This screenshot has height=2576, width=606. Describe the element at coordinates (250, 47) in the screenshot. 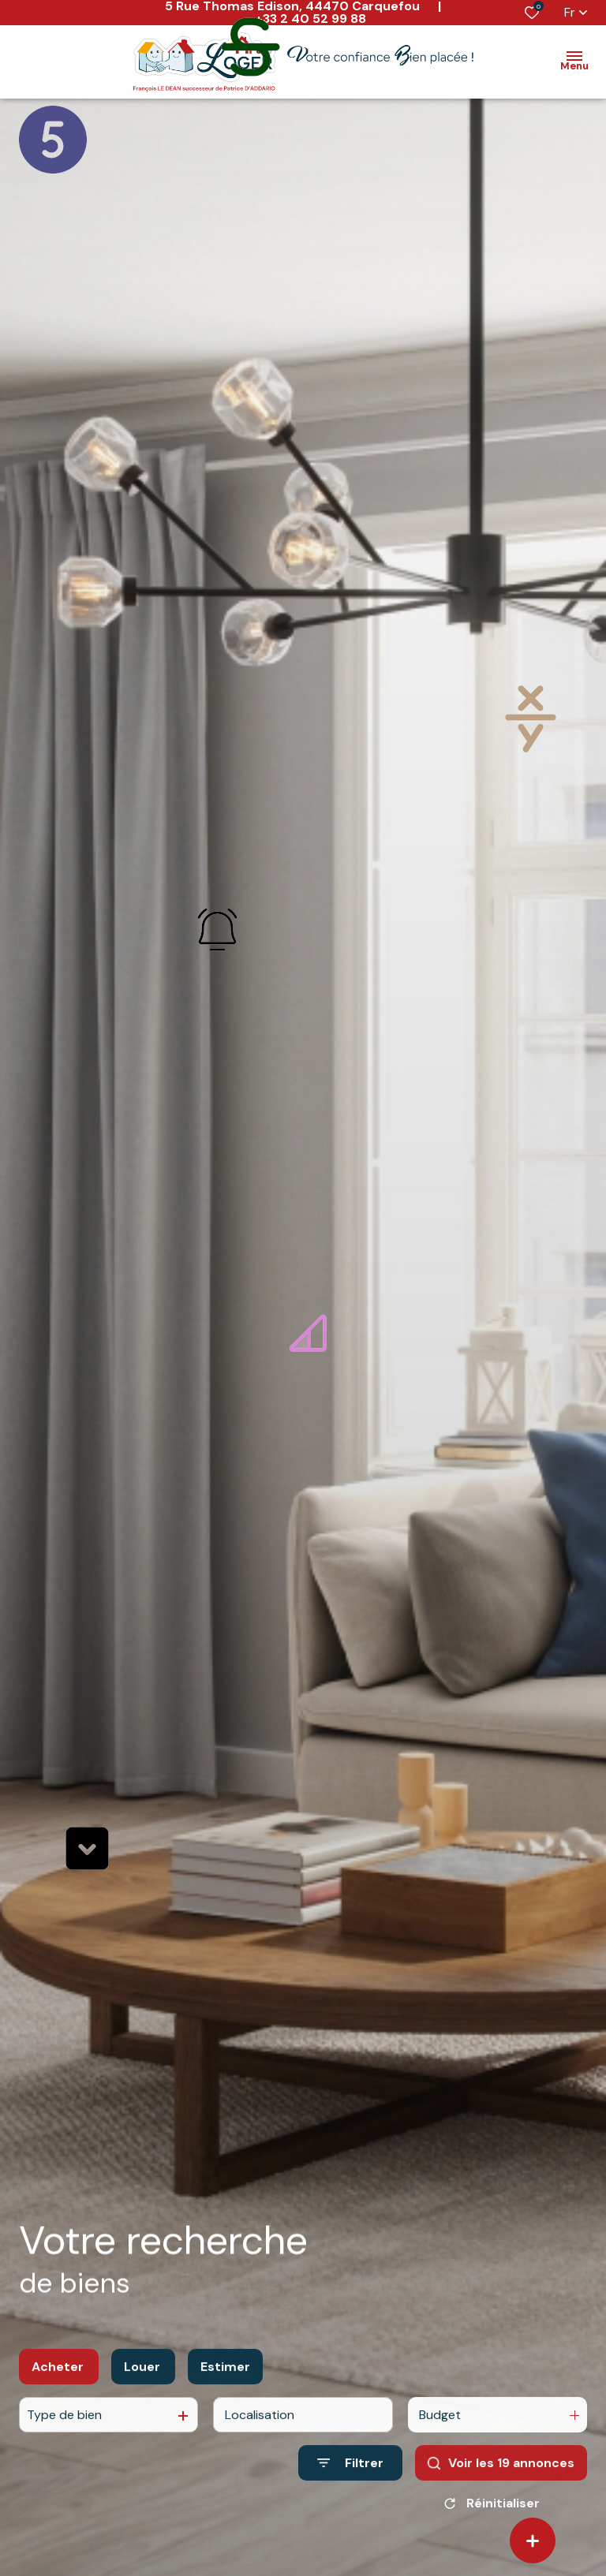

I see `apply strikethrough formatting to selected text` at that location.